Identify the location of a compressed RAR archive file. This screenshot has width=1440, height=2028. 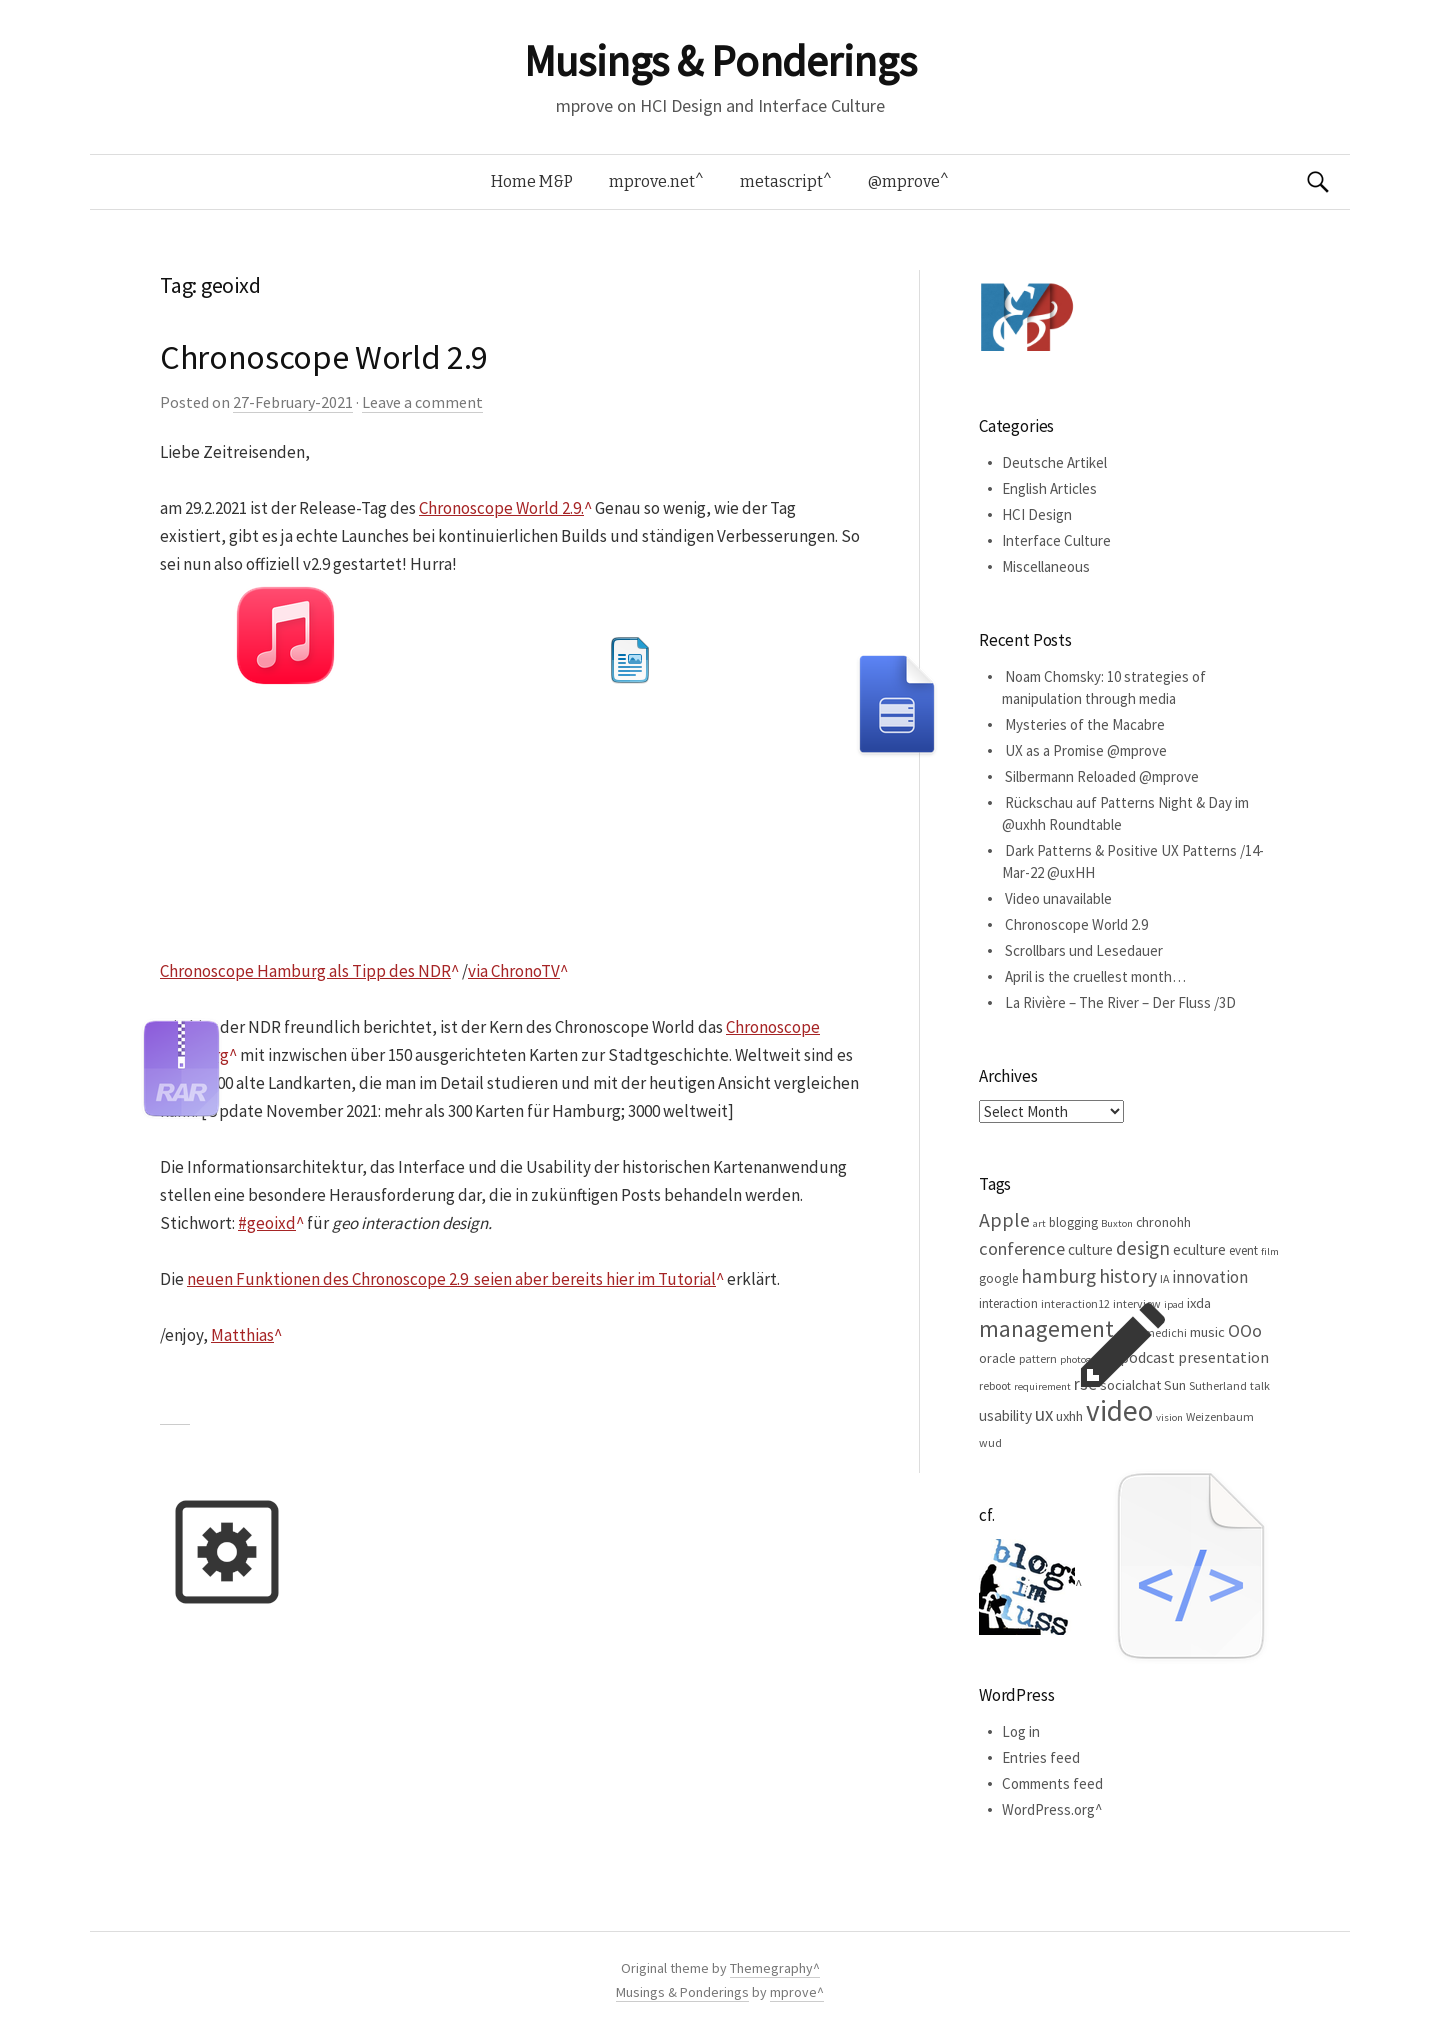
(181, 1068).